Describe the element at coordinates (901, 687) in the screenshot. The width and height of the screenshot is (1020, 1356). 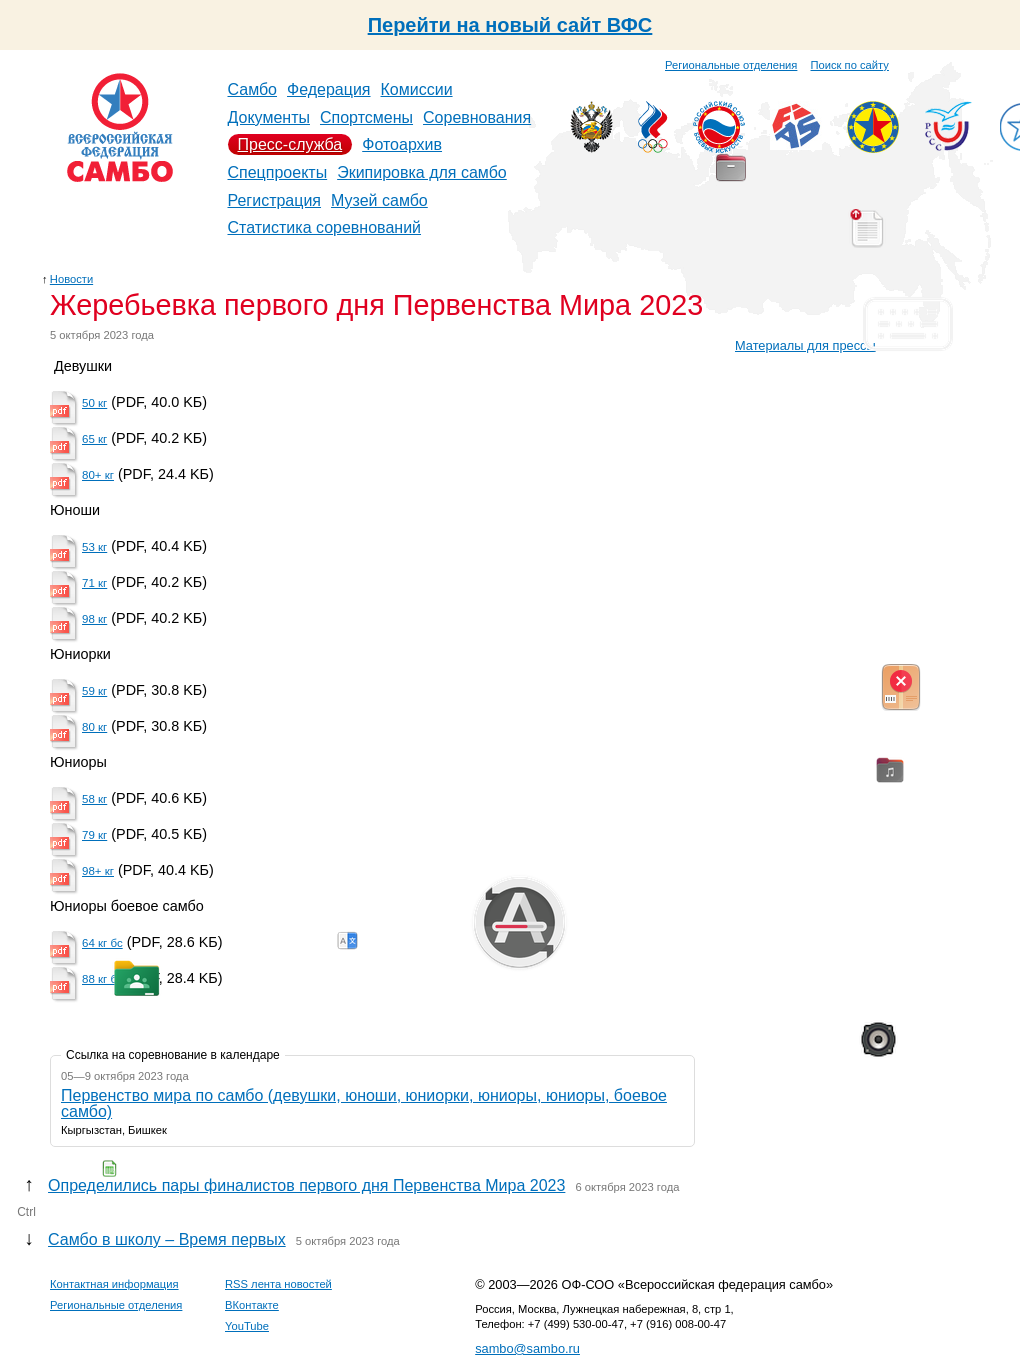
I see `indicates a package removal or uninstallation in progress` at that location.